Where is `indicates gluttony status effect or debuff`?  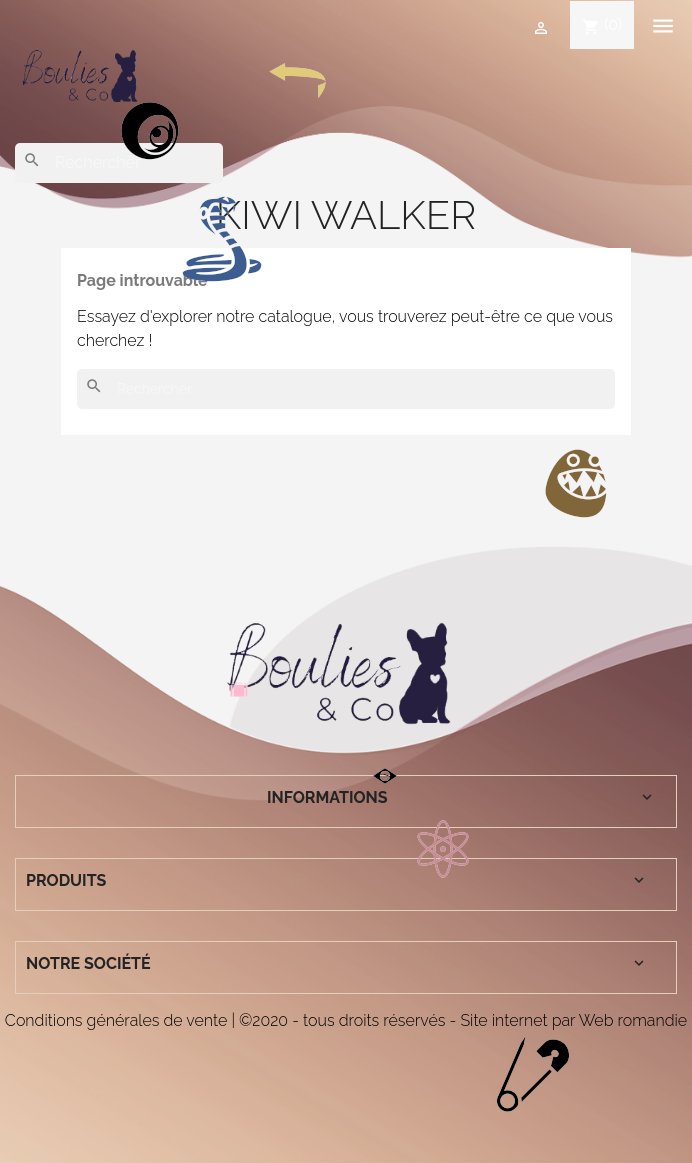 indicates gluttony status effect or debuff is located at coordinates (577, 483).